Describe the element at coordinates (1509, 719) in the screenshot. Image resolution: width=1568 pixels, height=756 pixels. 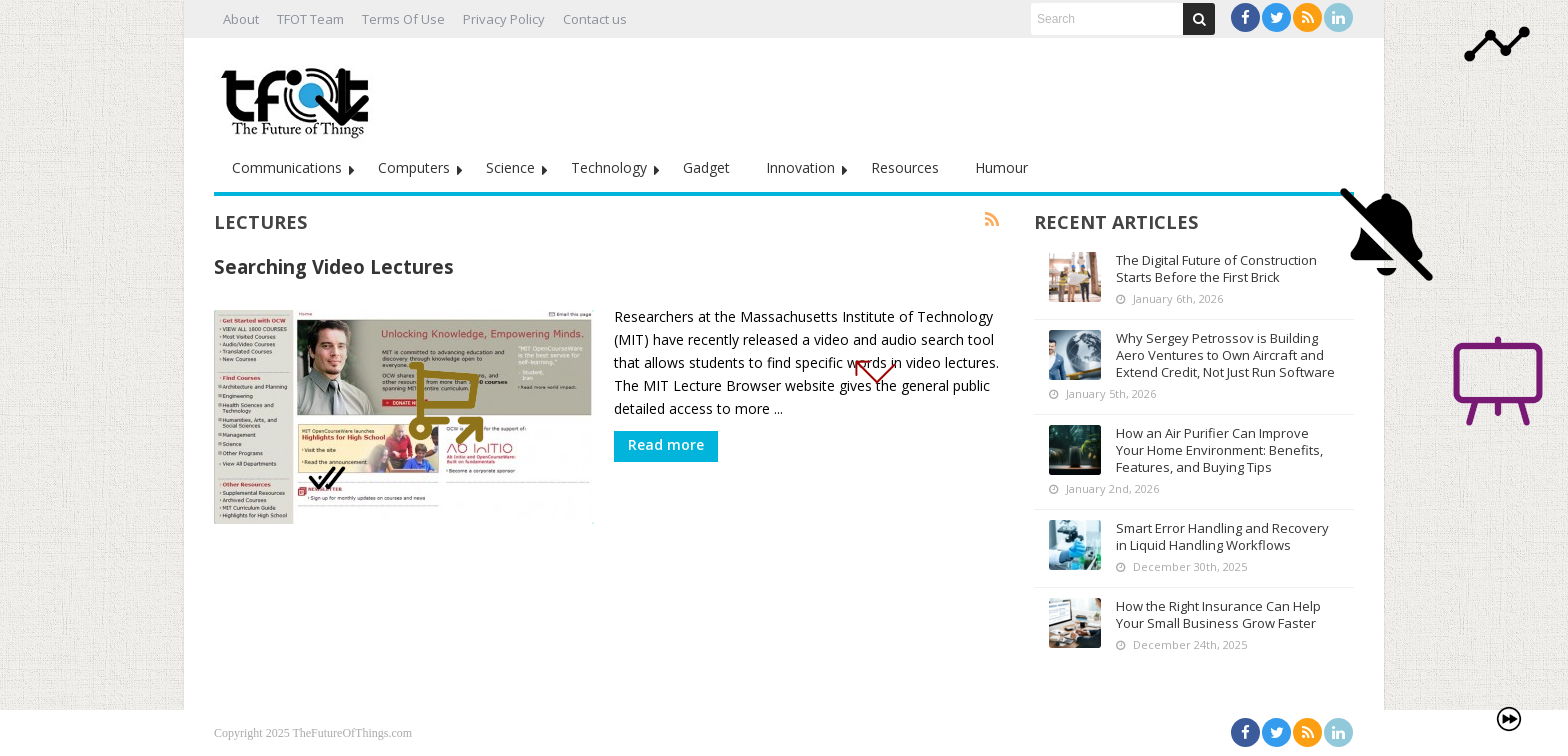
I see `skip forward or fast-forward media playback` at that location.